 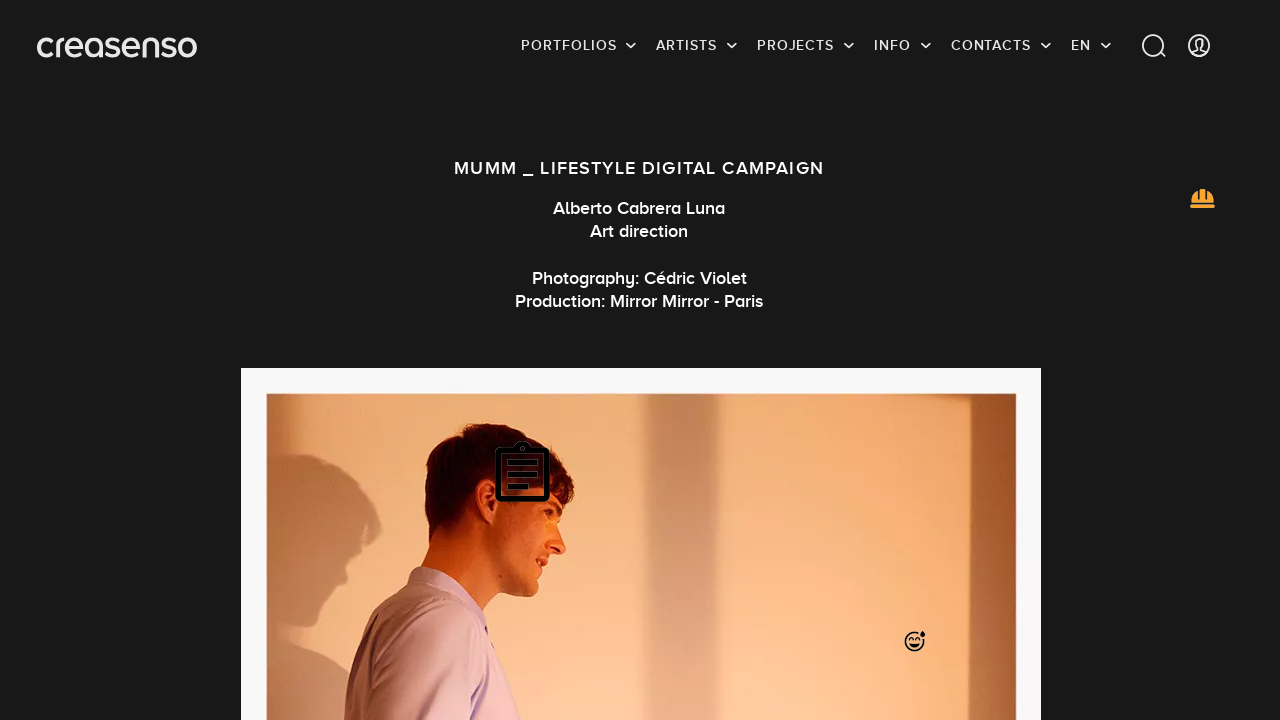 I want to click on view assignments or tasks, so click(x=522, y=474).